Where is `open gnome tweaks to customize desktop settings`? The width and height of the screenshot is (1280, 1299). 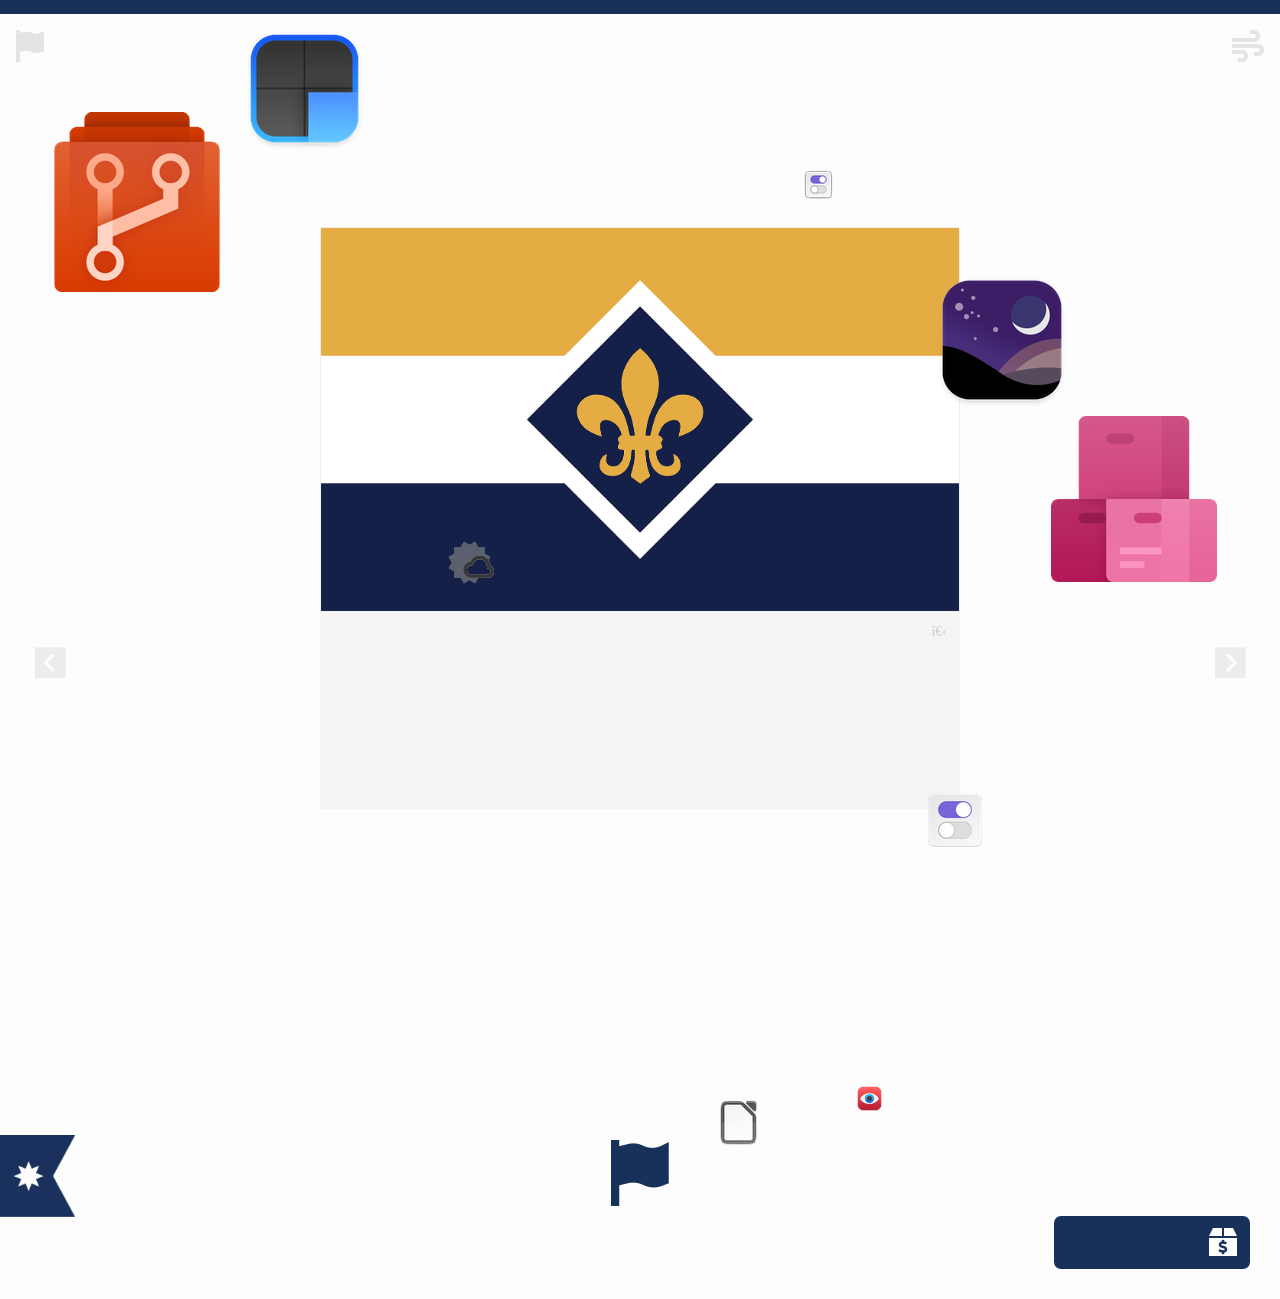
open gnome tweaks to customize desktop settings is located at coordinates (818, 184).